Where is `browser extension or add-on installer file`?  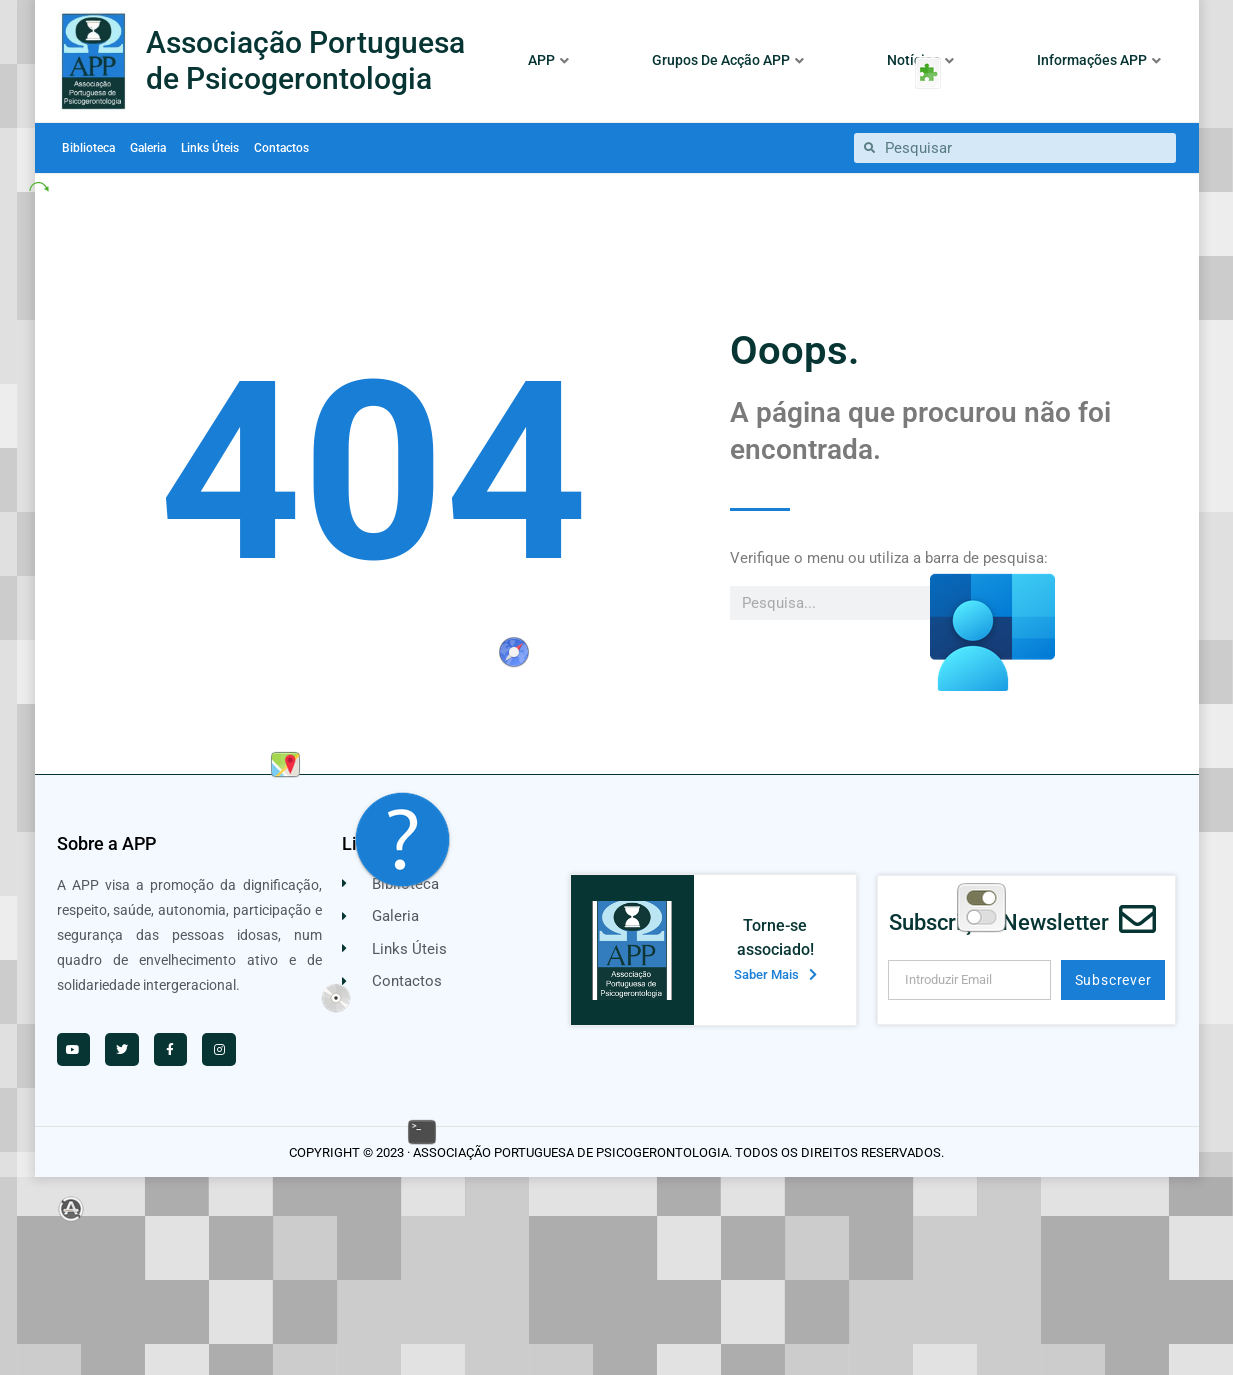 browser extension or add-on installer file is located at coordinates (928, 73).